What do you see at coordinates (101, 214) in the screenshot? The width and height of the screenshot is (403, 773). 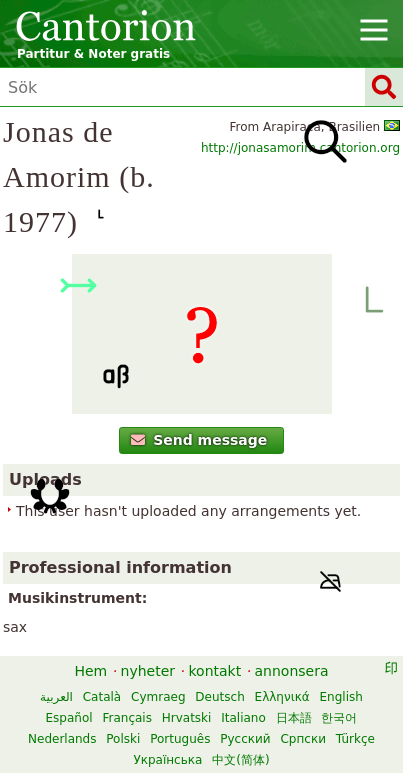 I see `indicates a lowercase "L" character or letter identifier` at bounding box center [101, 214].